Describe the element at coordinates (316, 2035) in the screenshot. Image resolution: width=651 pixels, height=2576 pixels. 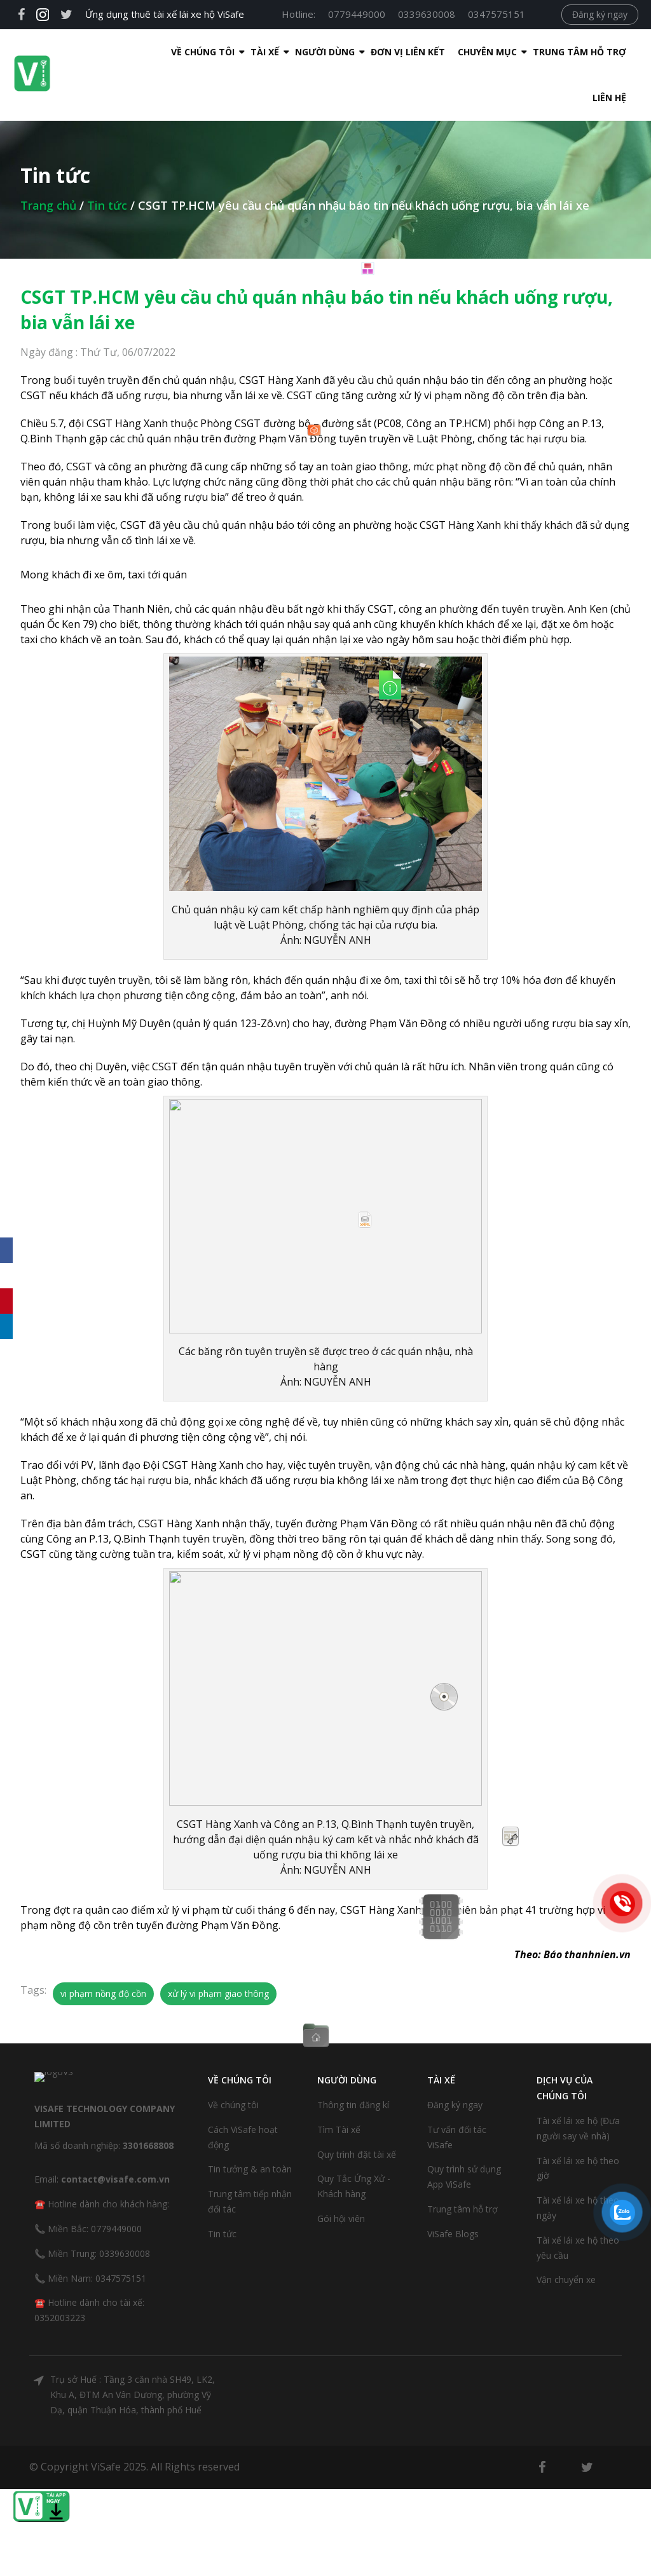
I see `access your home folder` at that location.